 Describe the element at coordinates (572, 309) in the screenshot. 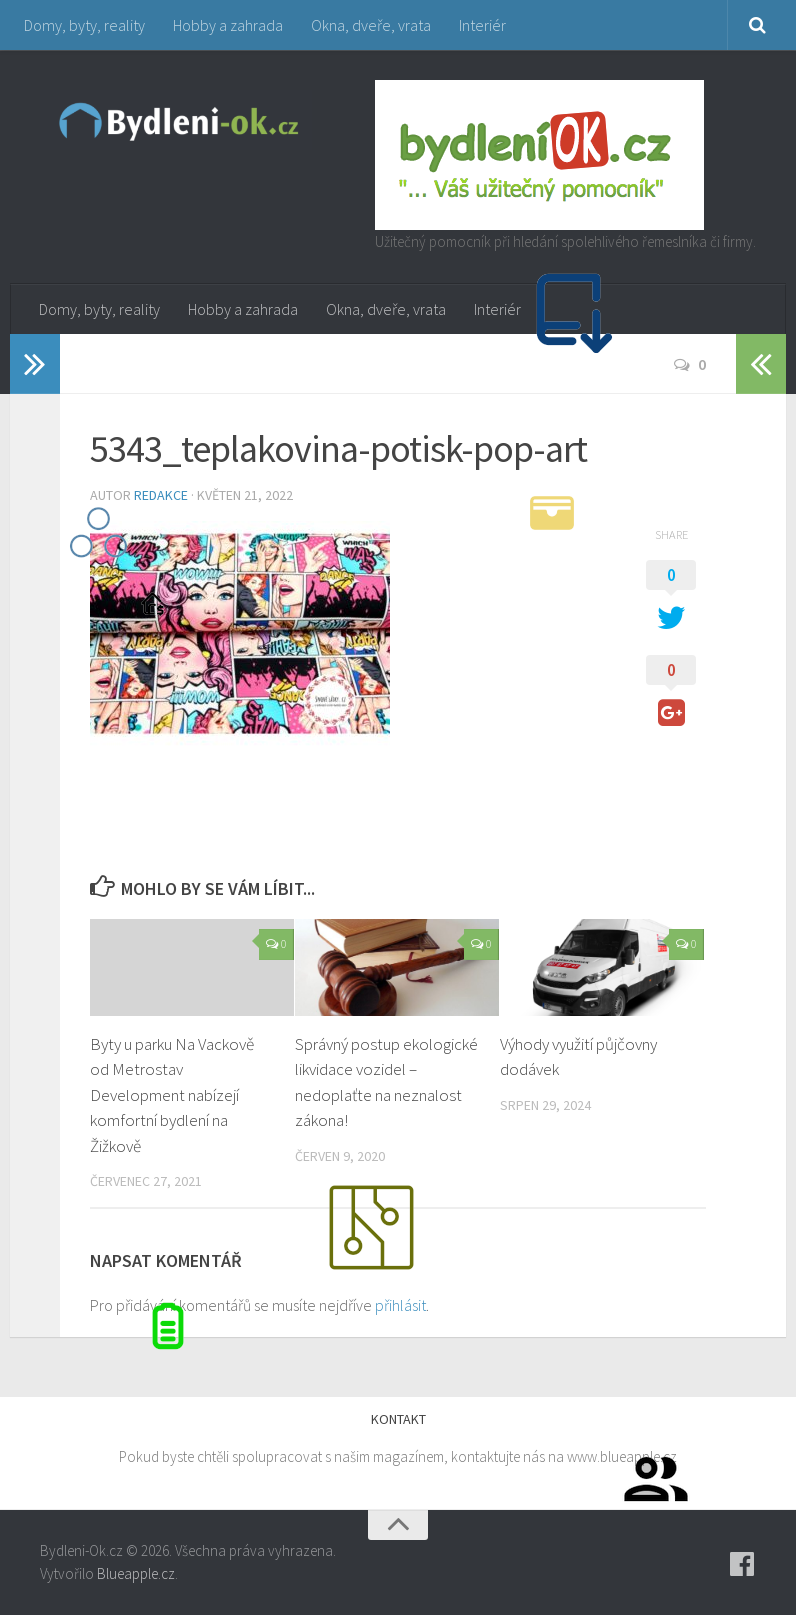

I see `download an ebook or publication` at that location.